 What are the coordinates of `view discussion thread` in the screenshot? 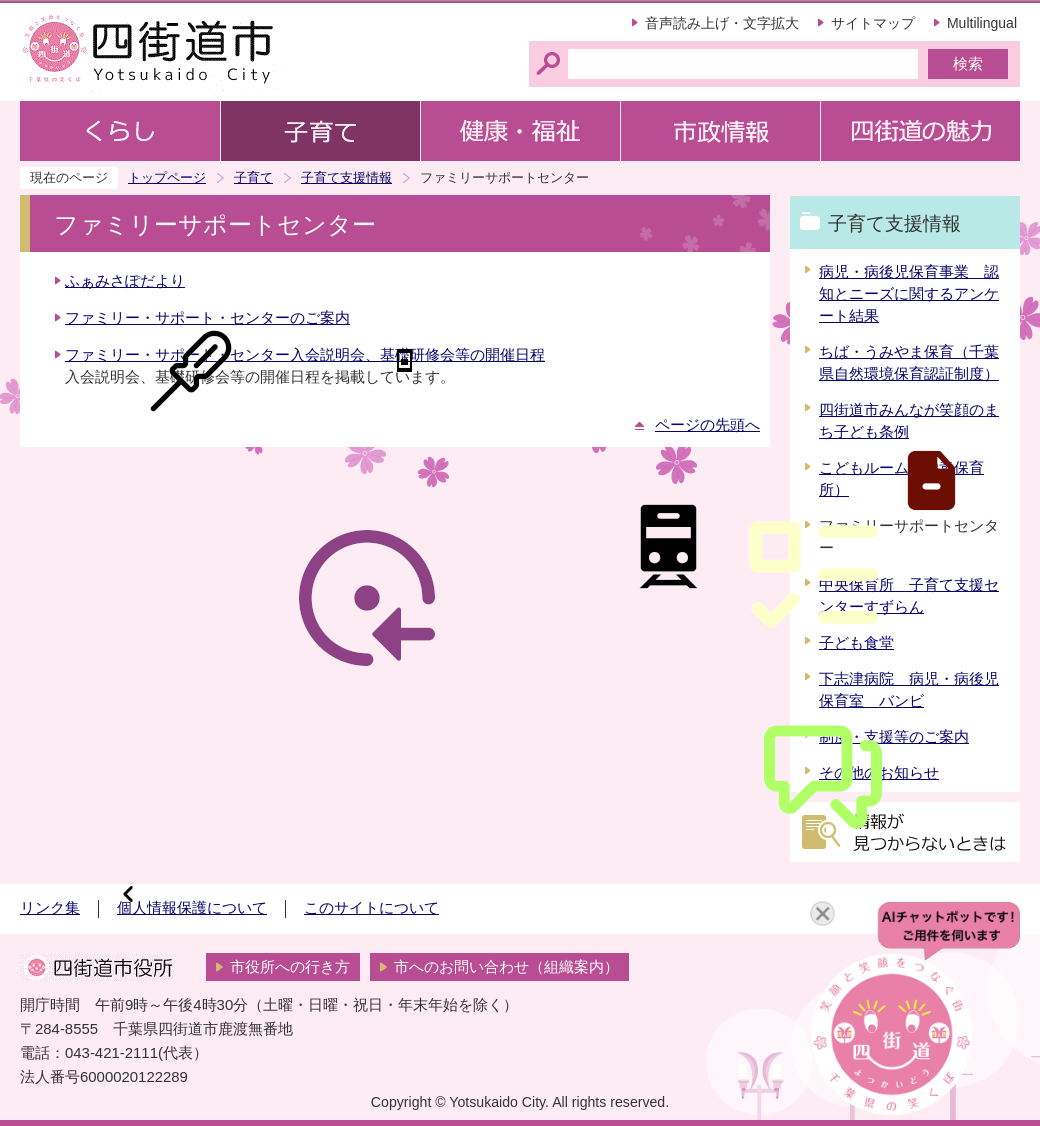 It's located at (823, 777).